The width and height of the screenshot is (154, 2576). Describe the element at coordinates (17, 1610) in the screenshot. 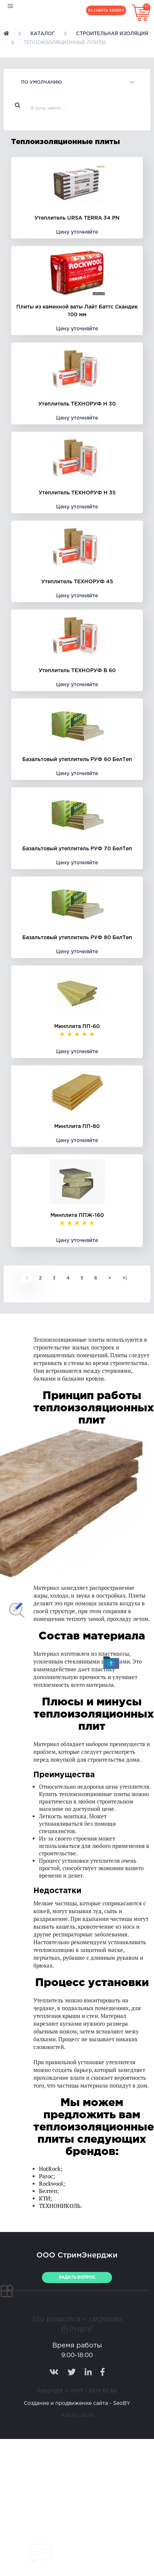

I see `open find and replace tool` at that location.